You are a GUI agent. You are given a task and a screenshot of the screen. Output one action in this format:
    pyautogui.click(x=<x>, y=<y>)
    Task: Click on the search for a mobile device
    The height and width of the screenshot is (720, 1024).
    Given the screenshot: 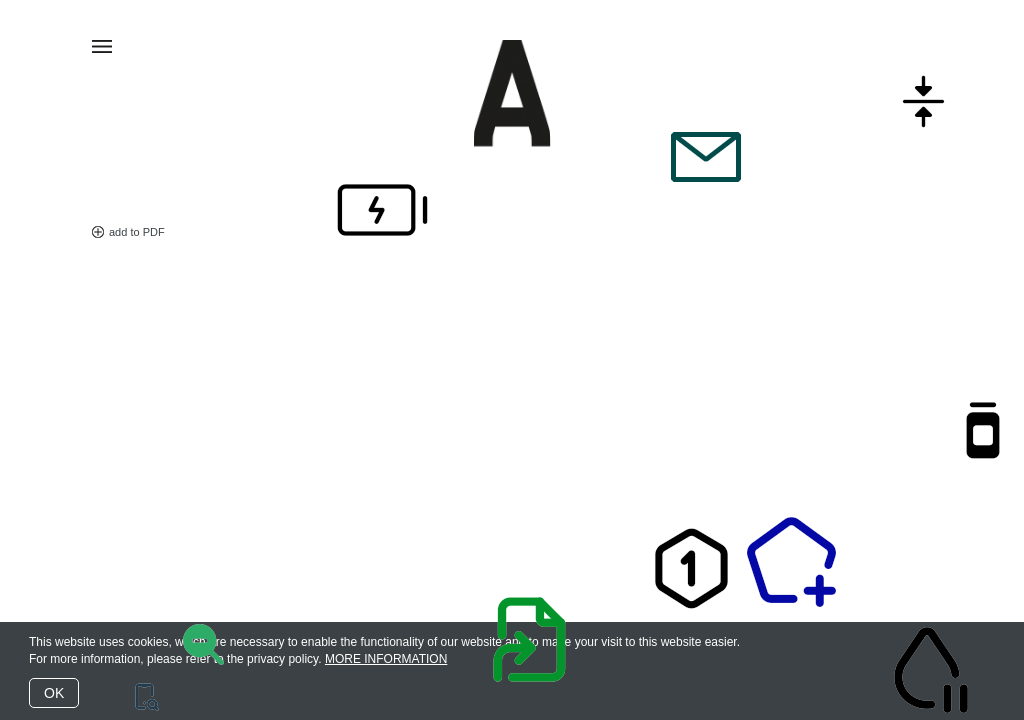 What is the action you would take?
    pyautogui.click(x=144, y=696)
    